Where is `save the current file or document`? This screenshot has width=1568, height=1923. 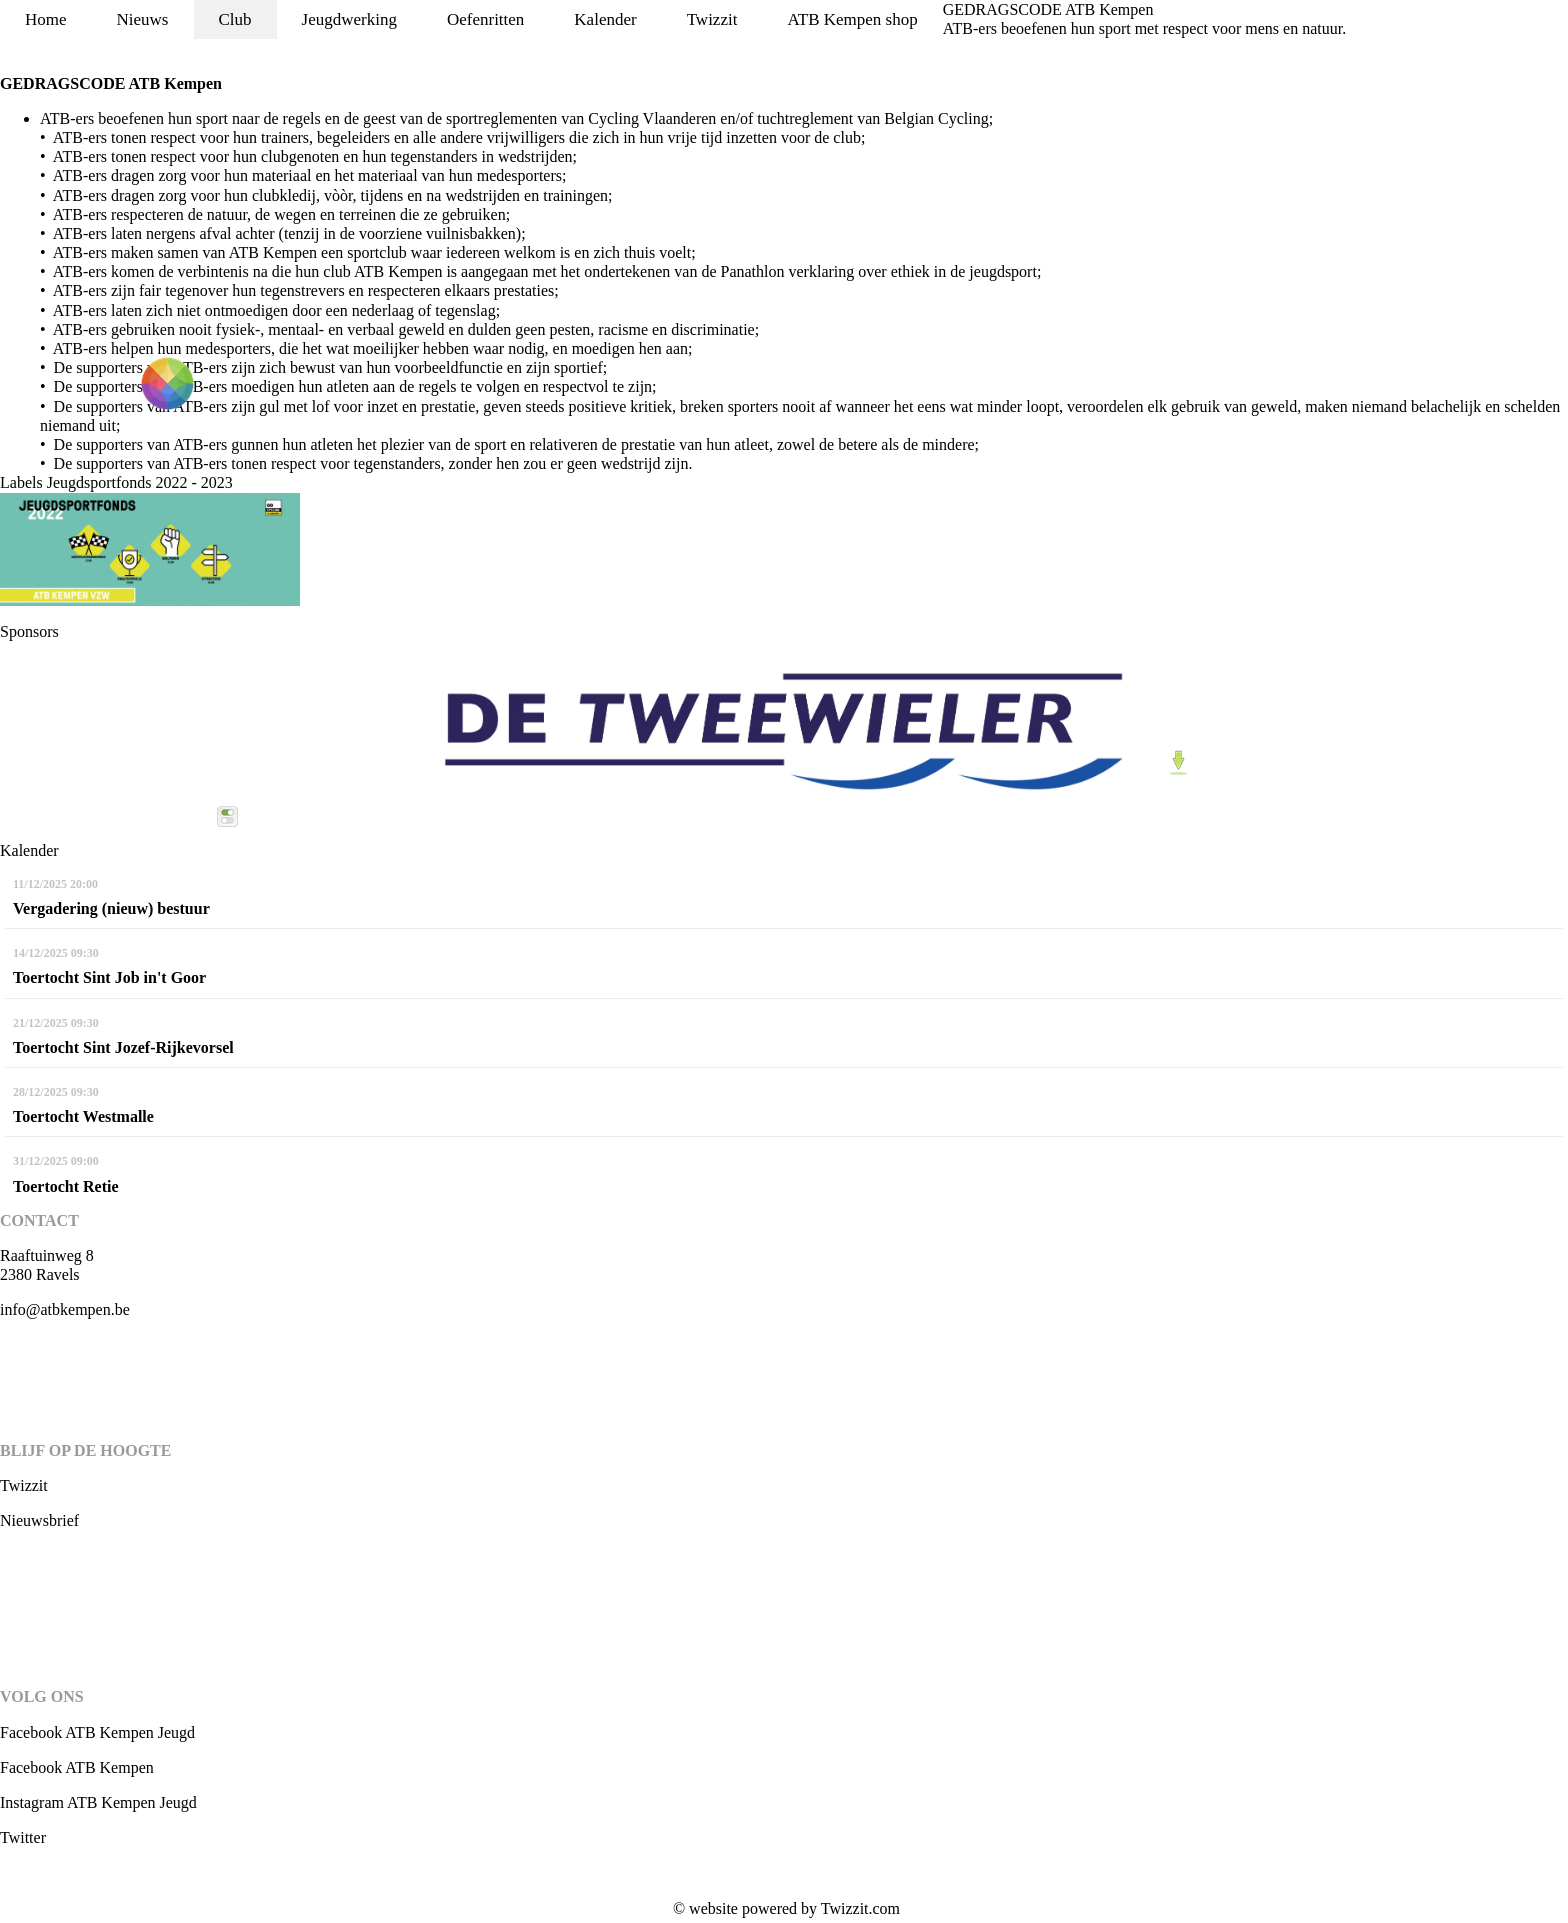
save the current file or document is located at coordinates (1178, 760).